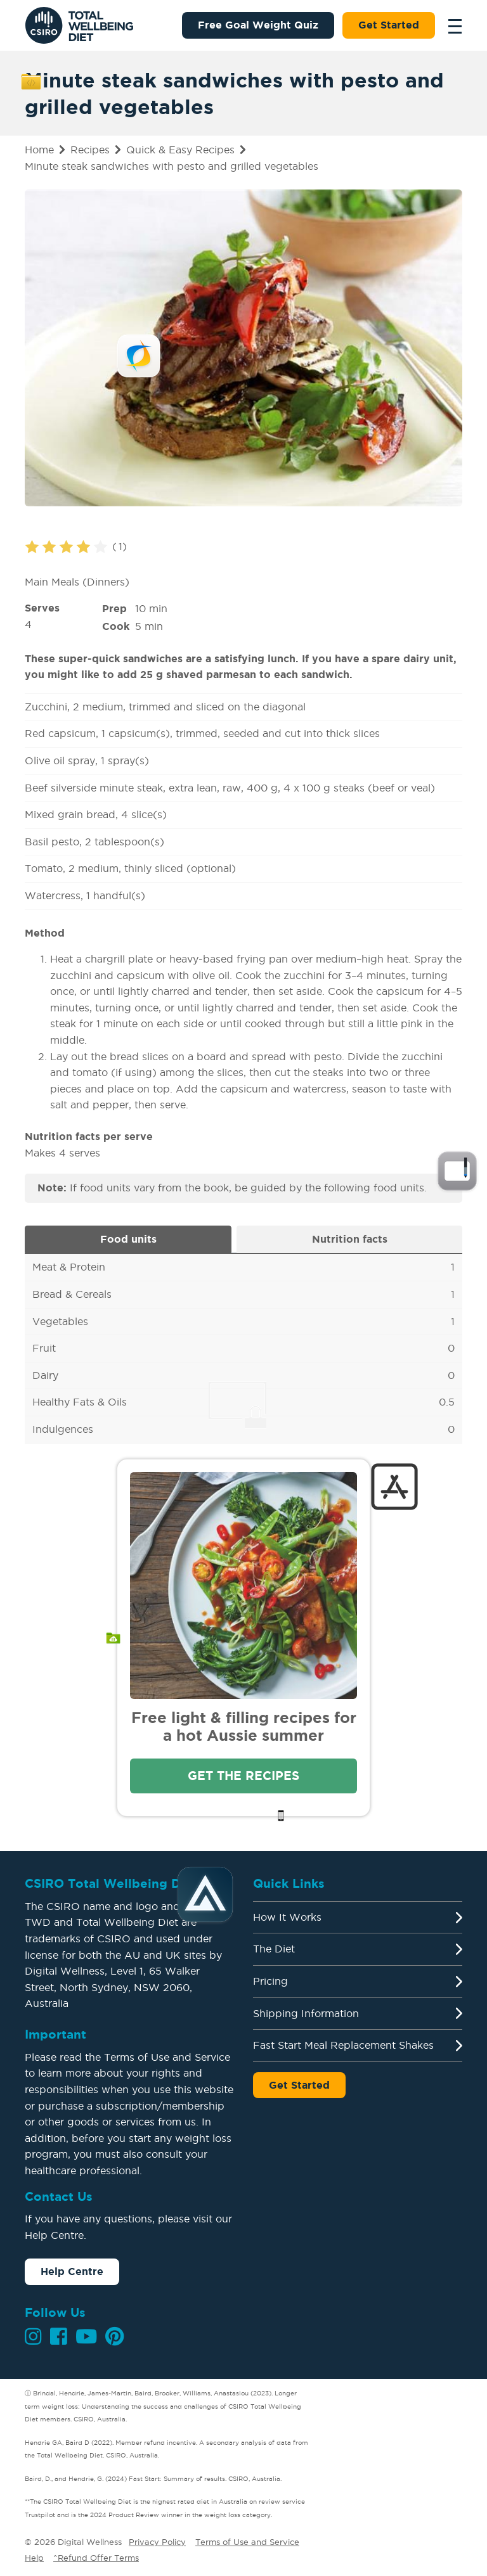 This screenshot has width=487, height=2576. What do you see at coordinates (31, 82) in the screenshot?
I see `open your code projects folder` at bounding box center [31, 82].